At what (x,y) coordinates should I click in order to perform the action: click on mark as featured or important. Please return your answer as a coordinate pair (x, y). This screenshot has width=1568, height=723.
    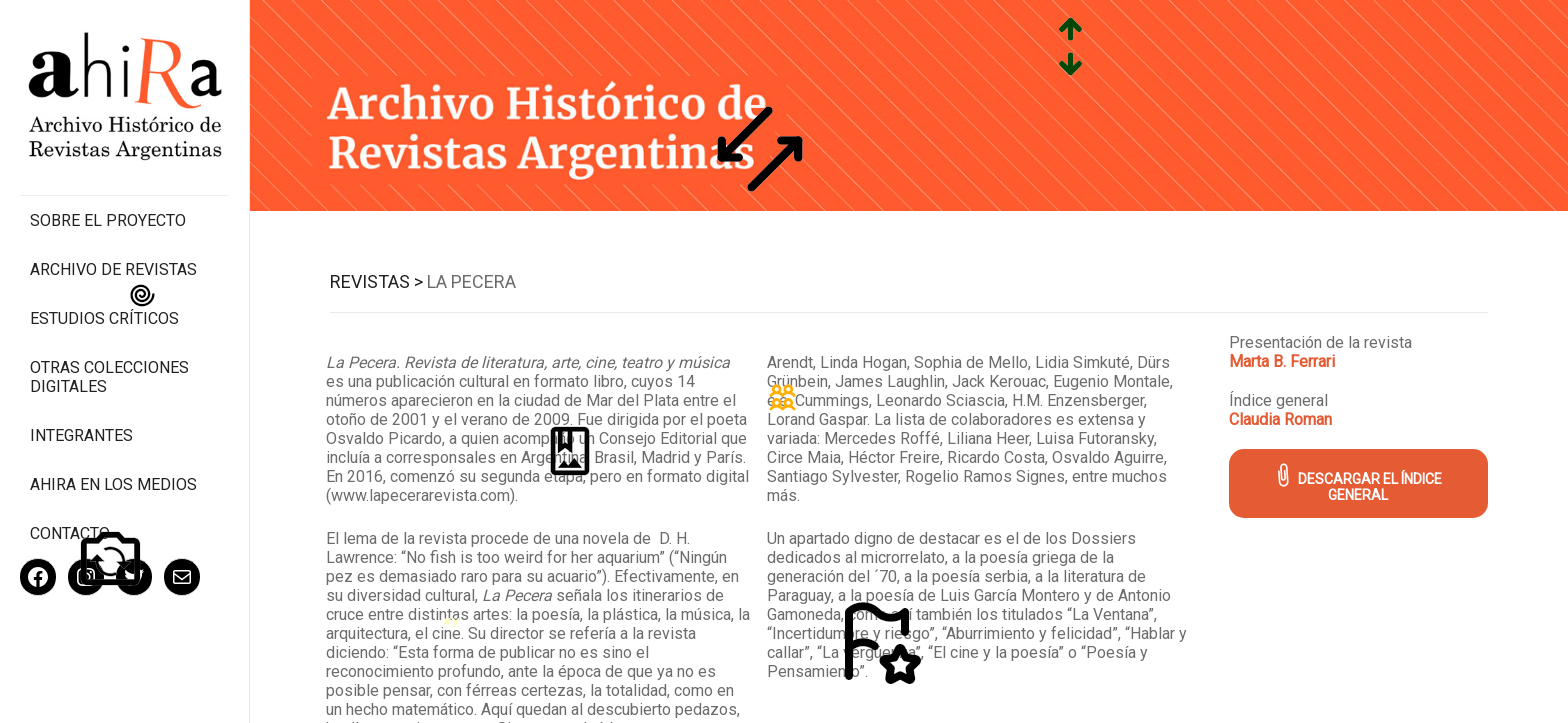
    Looking at the image, I should click on (877, 640).